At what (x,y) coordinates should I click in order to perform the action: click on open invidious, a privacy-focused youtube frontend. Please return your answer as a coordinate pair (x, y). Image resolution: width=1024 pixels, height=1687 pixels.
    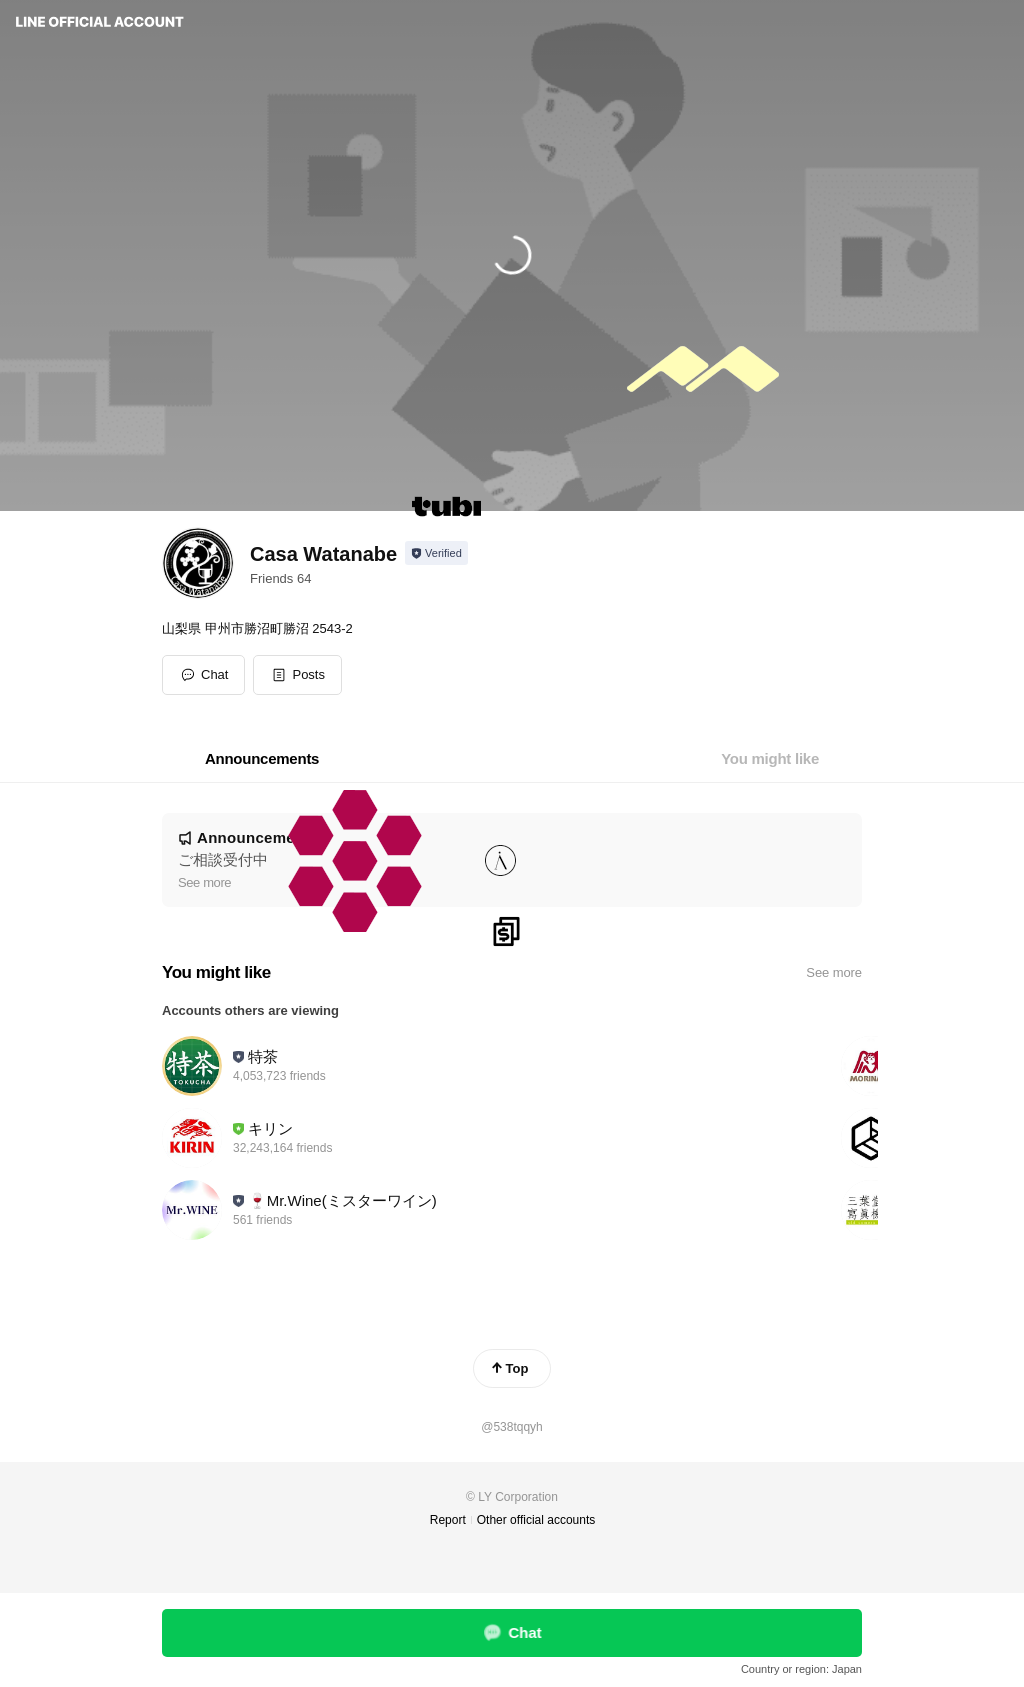
    Looking at the image, I should click on (500, 860).